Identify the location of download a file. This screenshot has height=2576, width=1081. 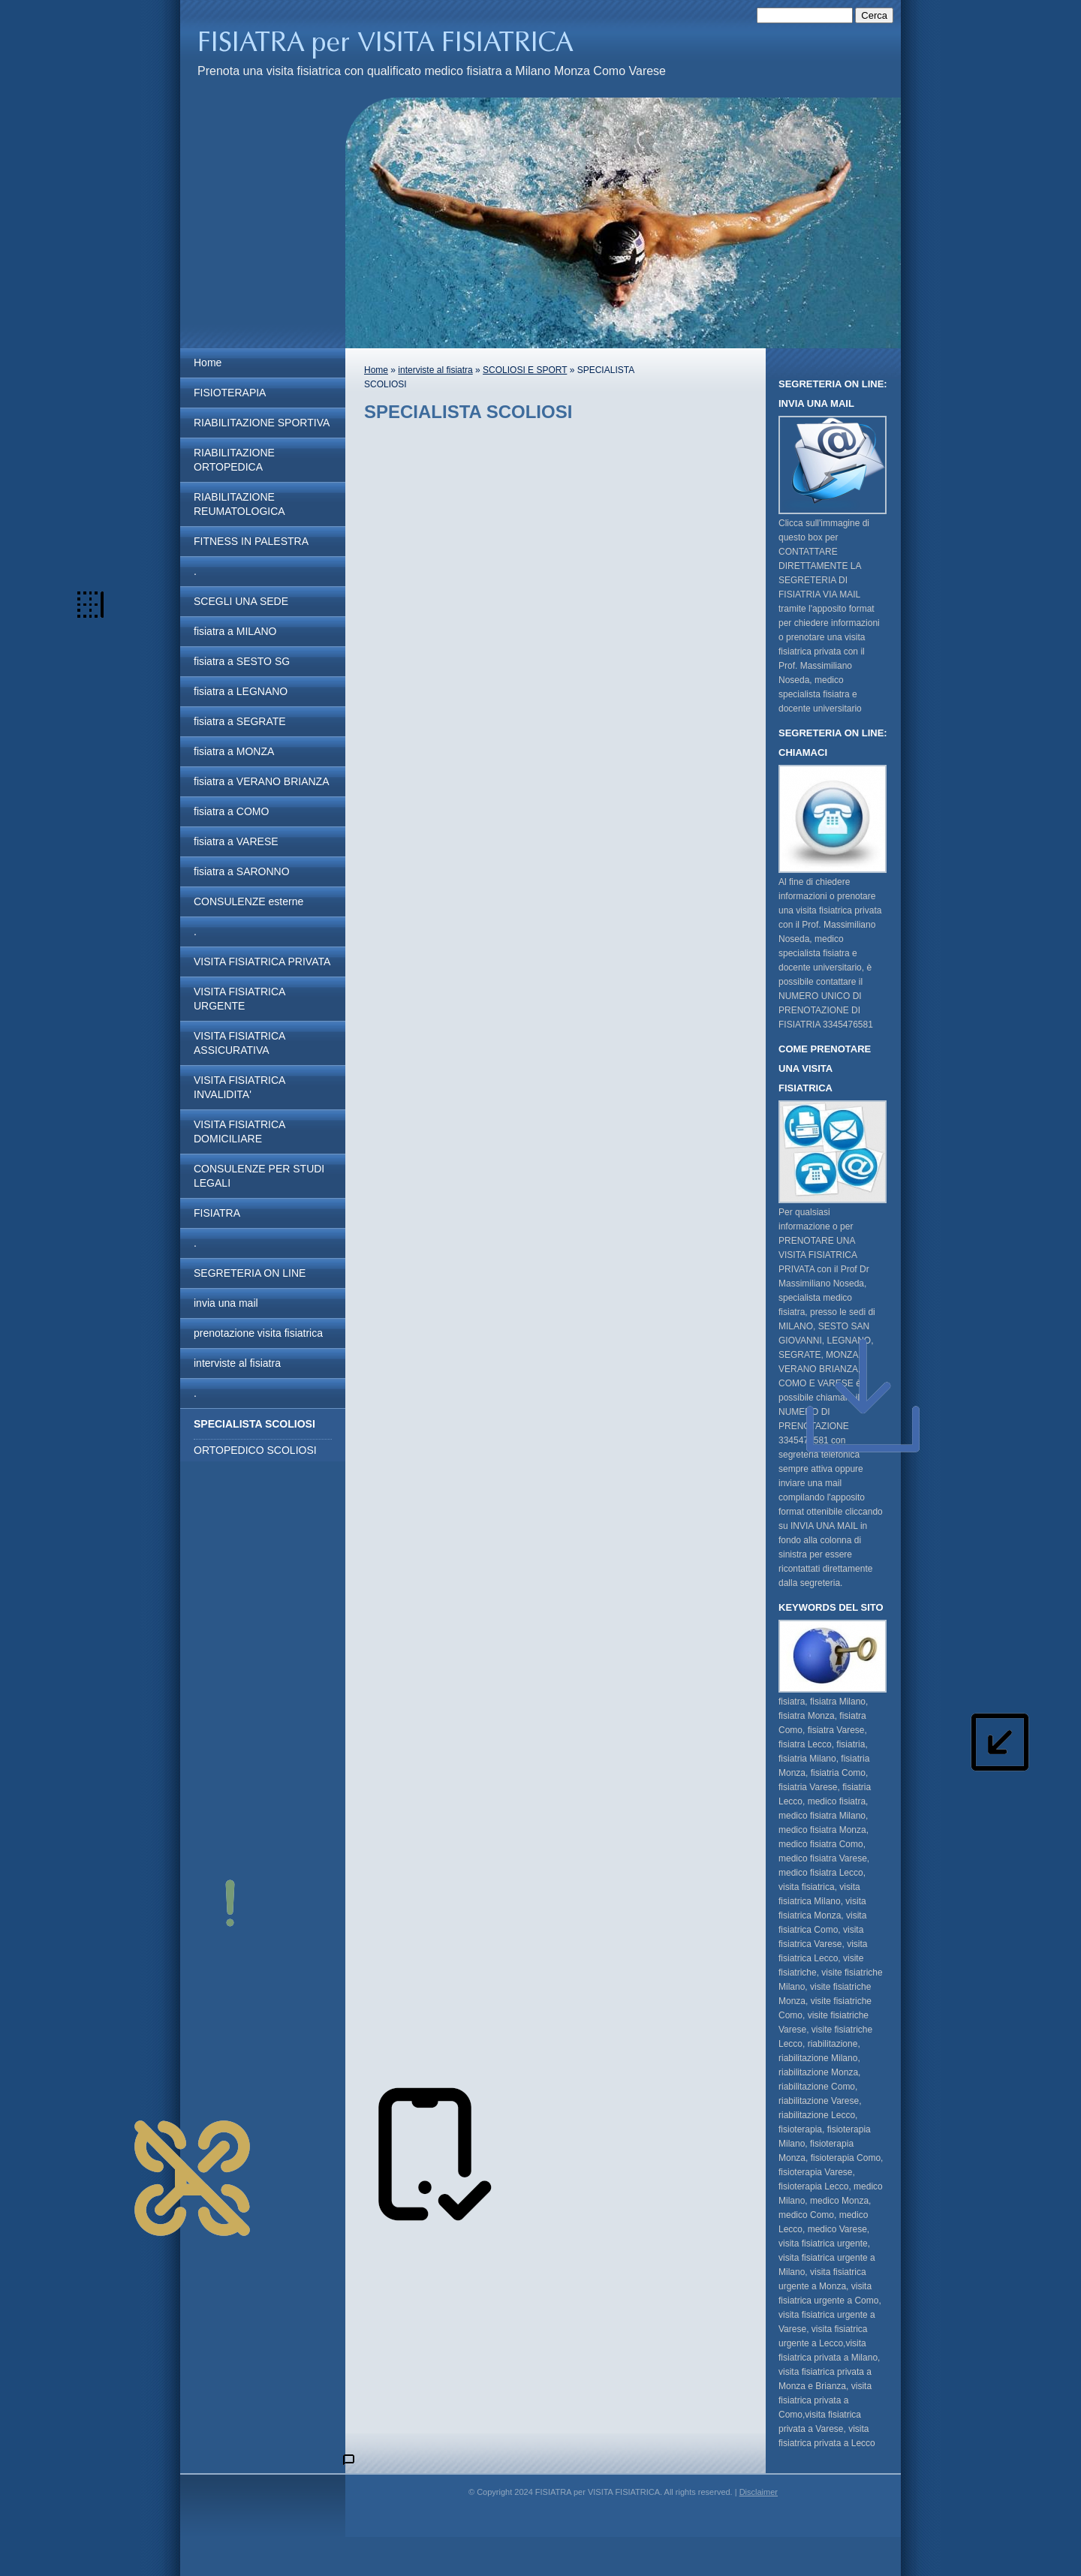
(863, 1400).